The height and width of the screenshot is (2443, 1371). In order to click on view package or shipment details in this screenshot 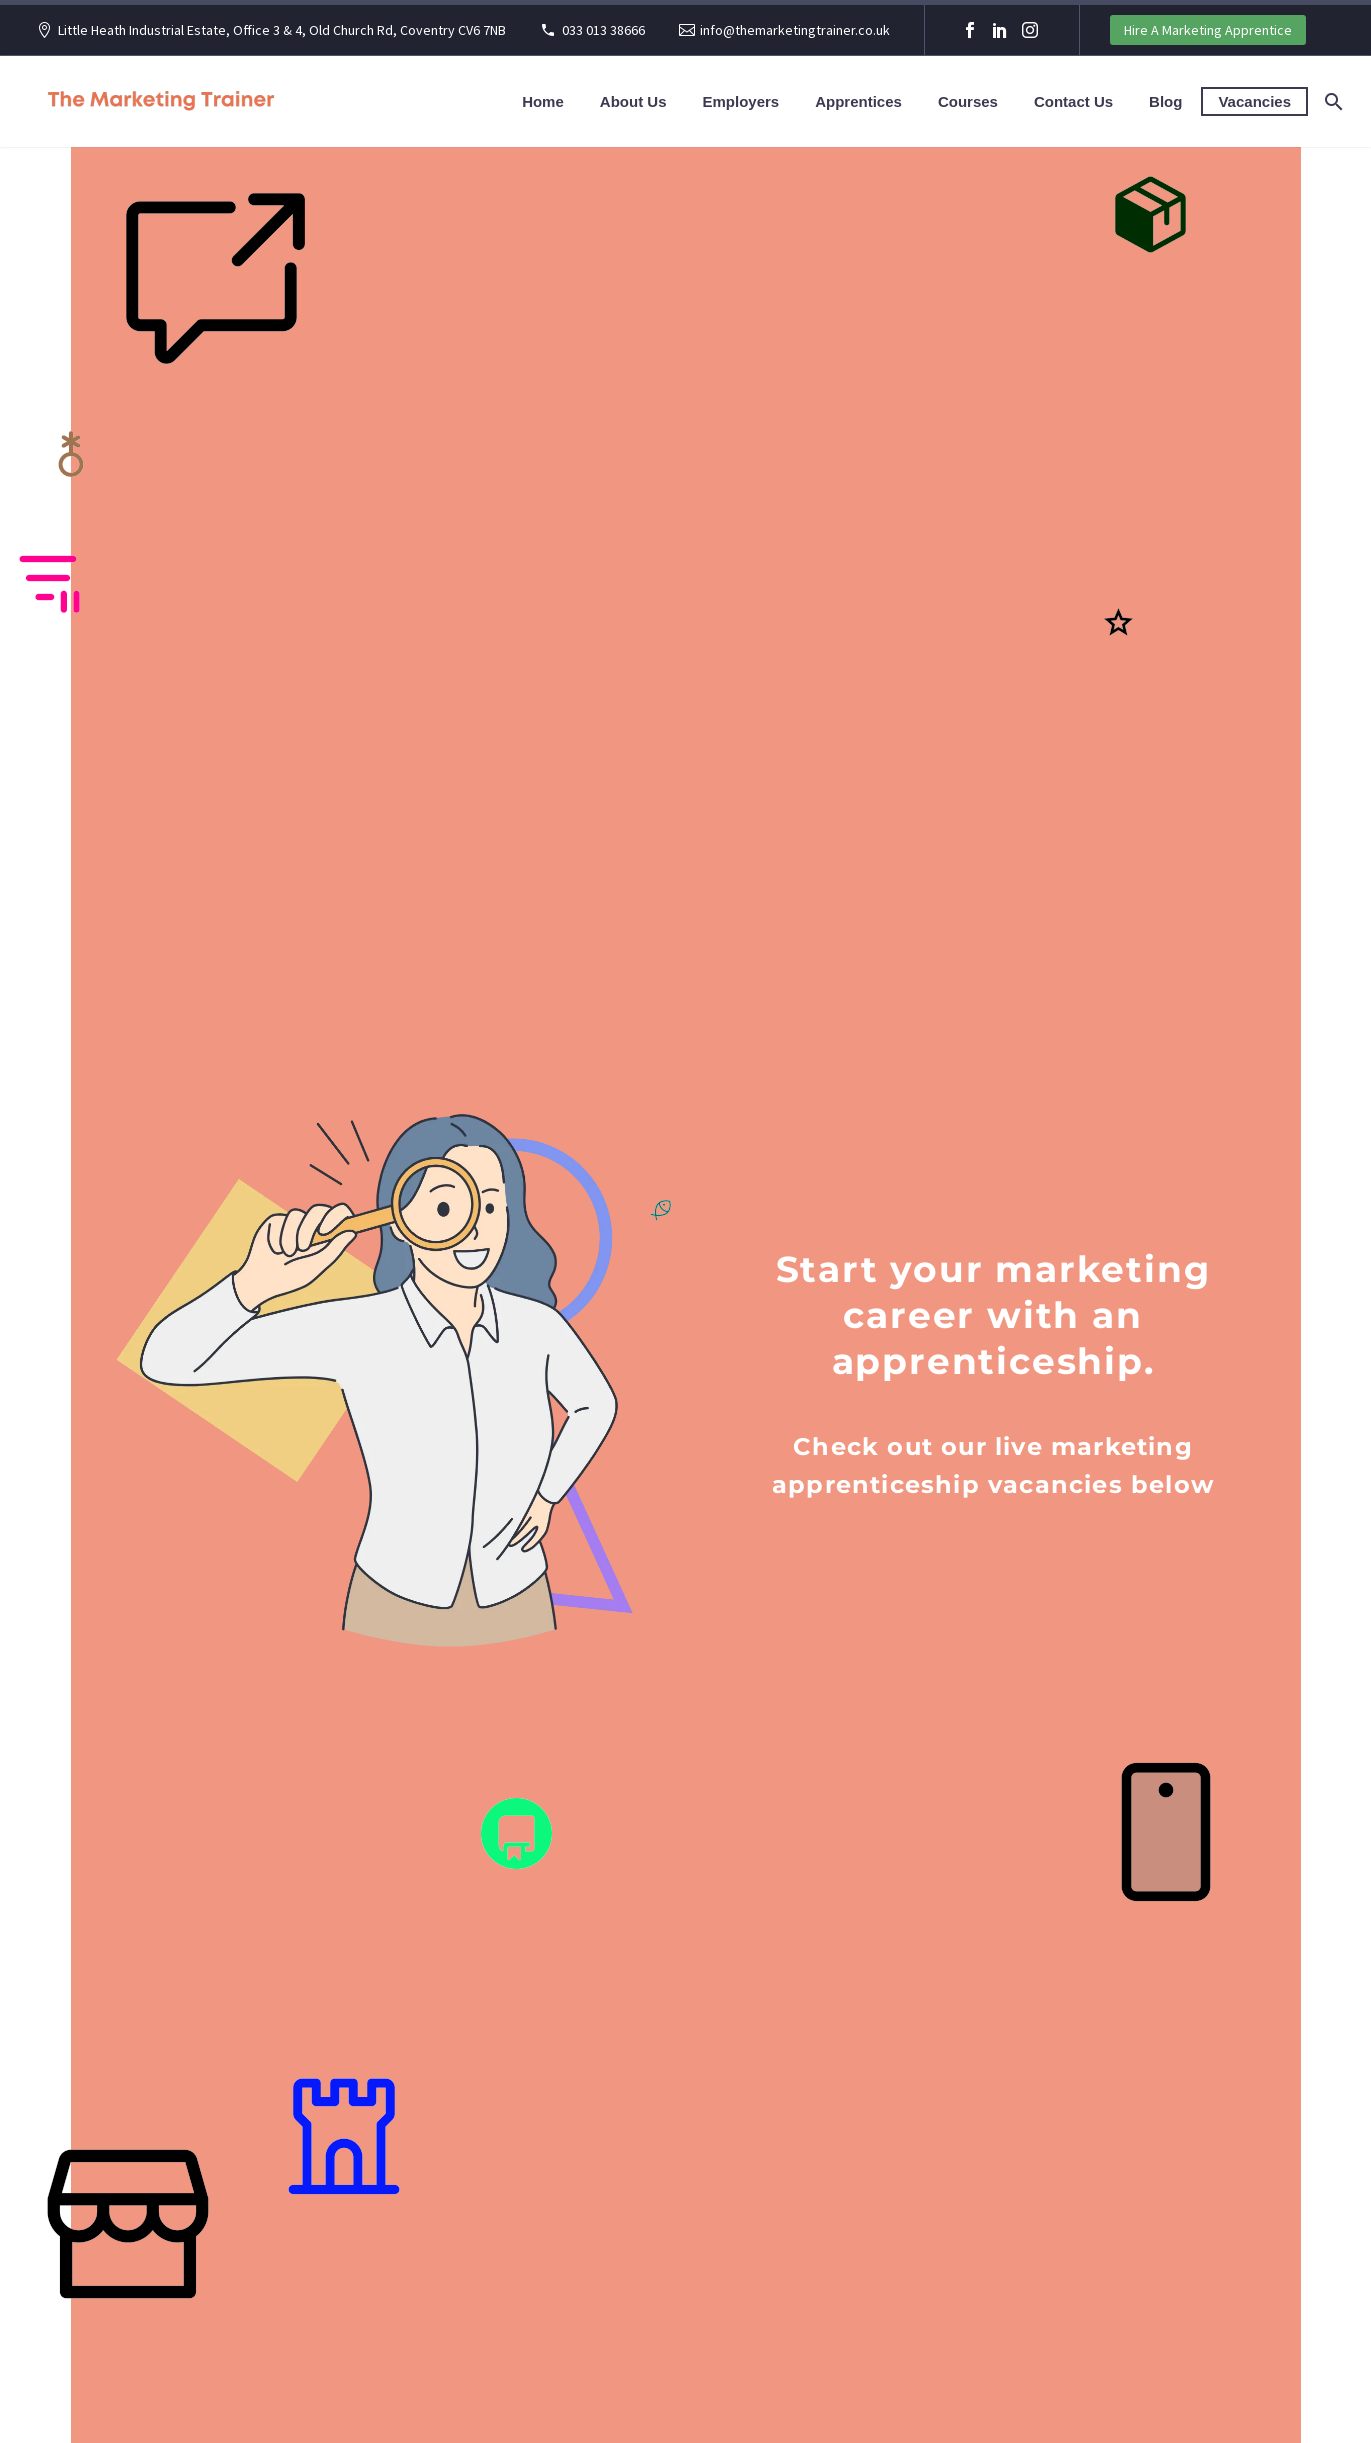, I will do `click(1150, 214)`.